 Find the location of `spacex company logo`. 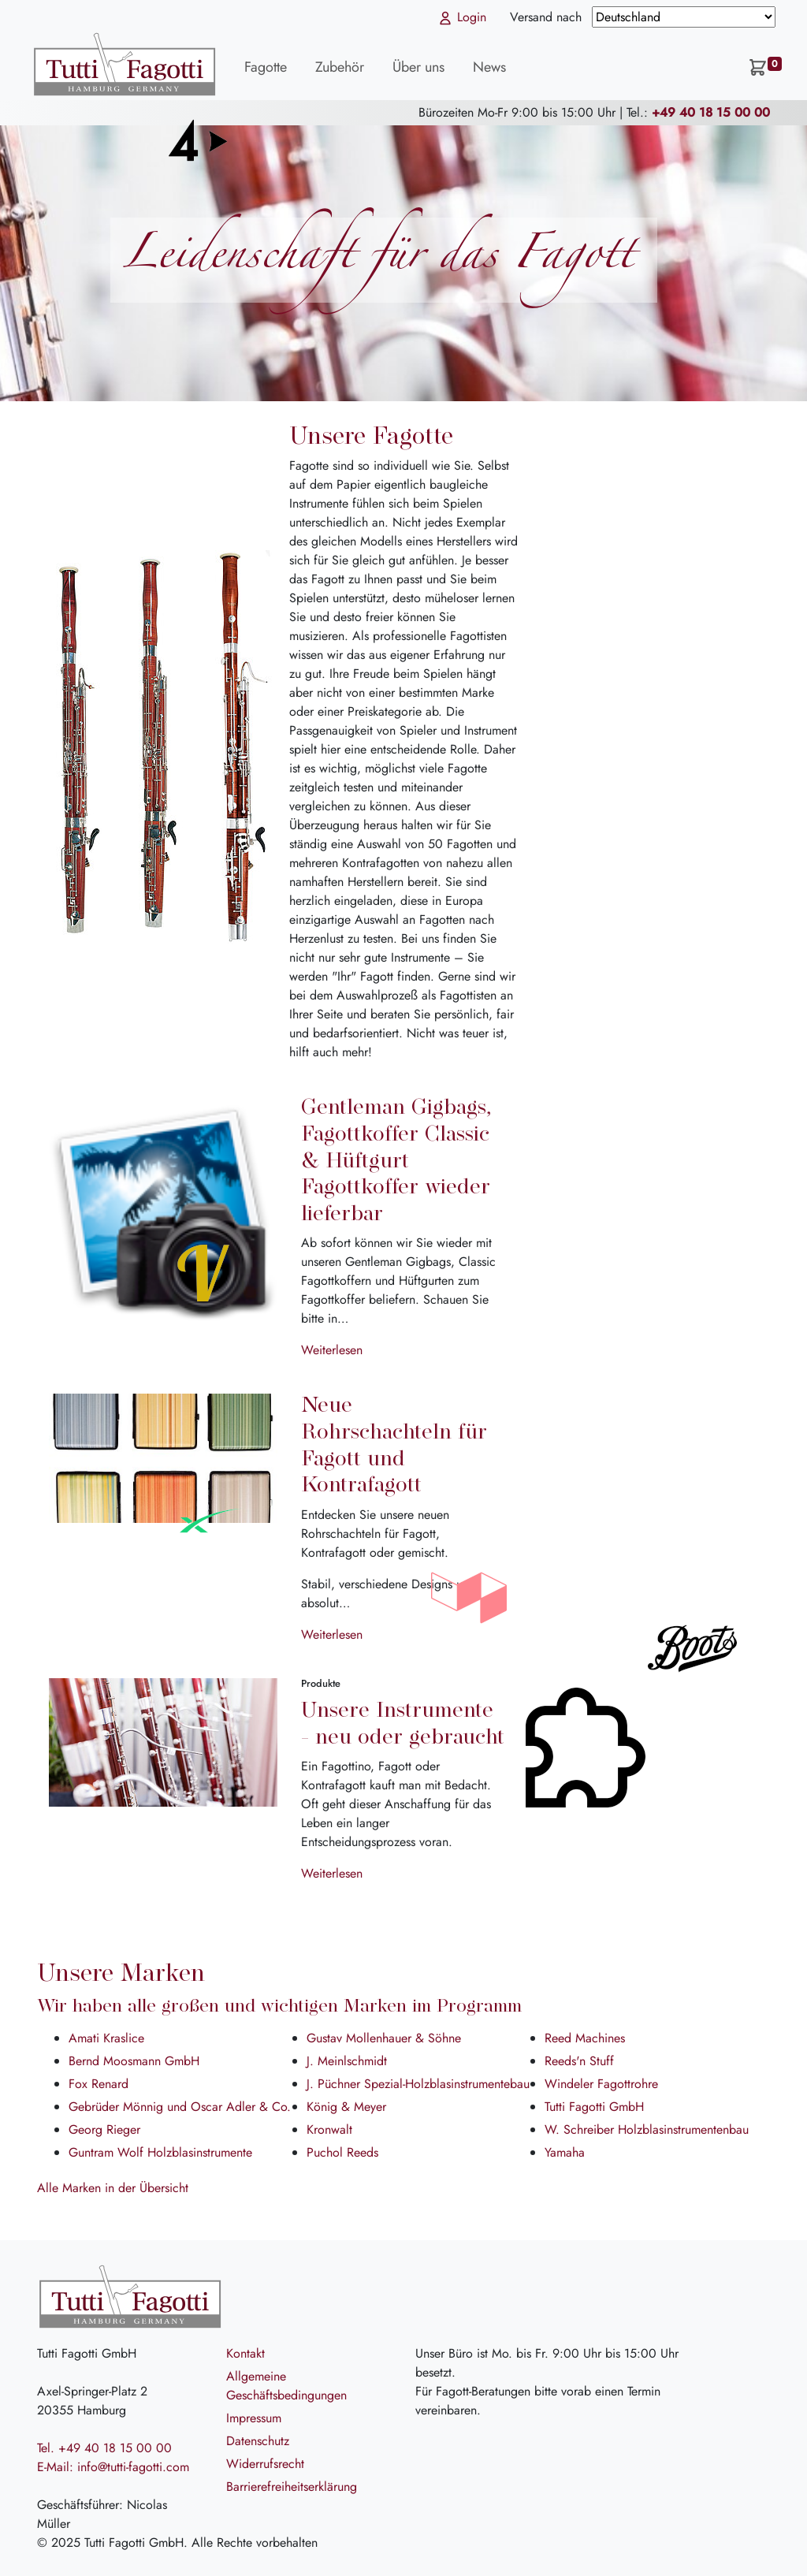

spacex company logo is located at coordinates (211, 1521).